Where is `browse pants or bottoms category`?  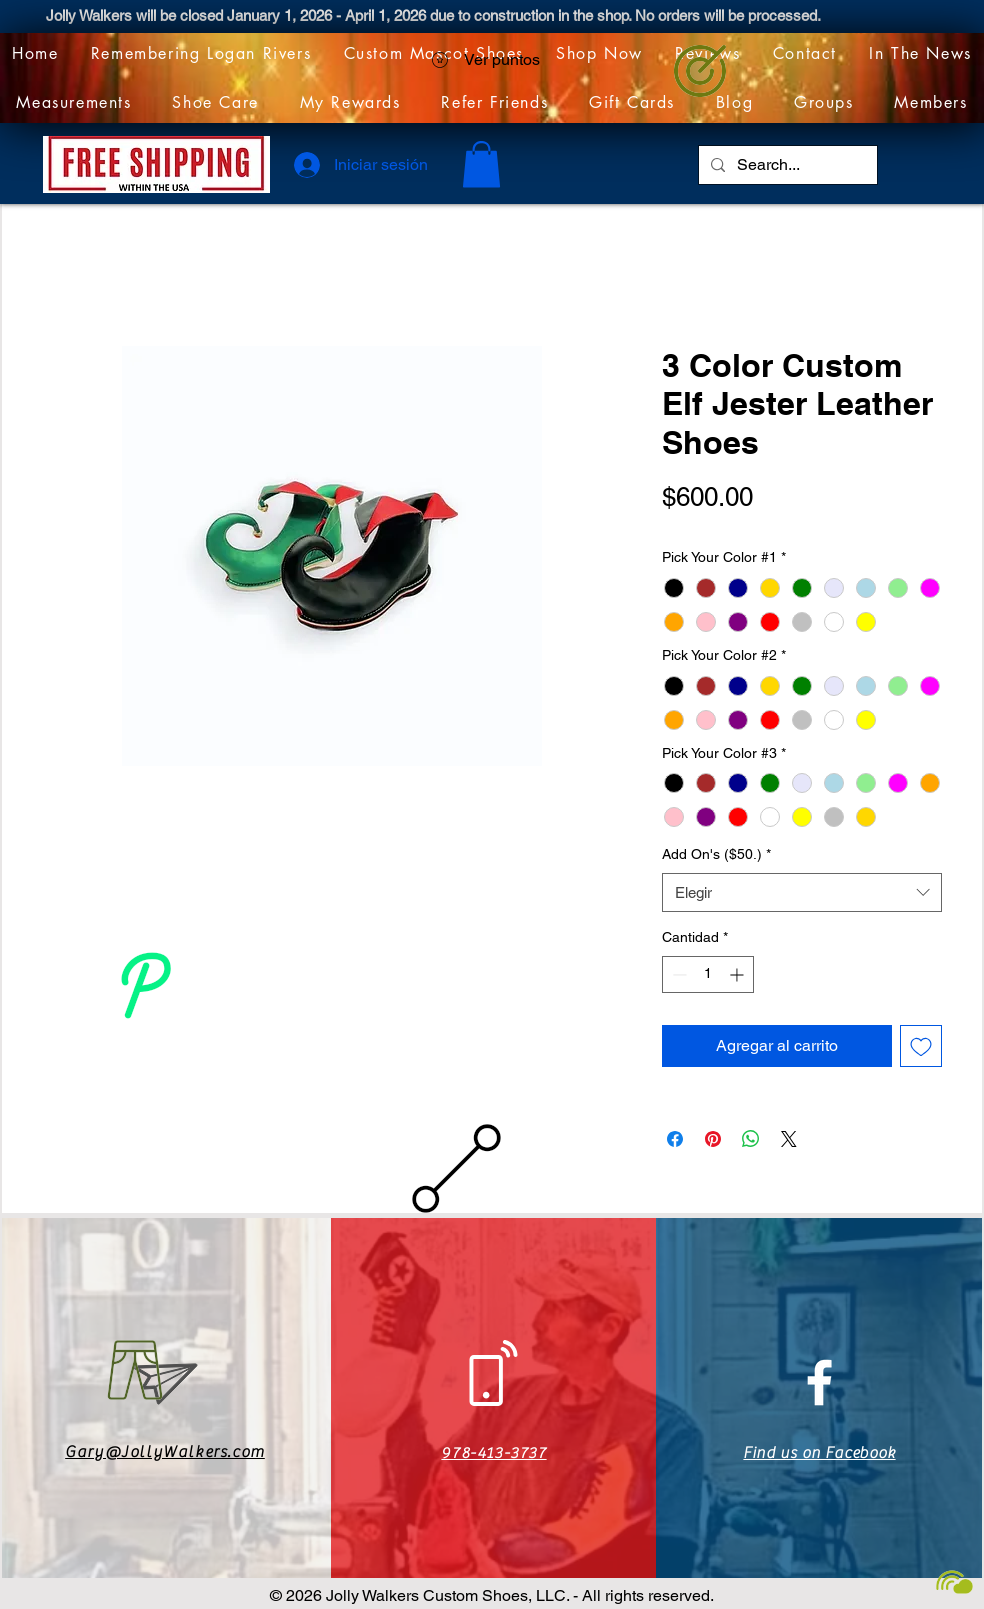 browse pants or bottoms category is located at coordinates (135, 1370).